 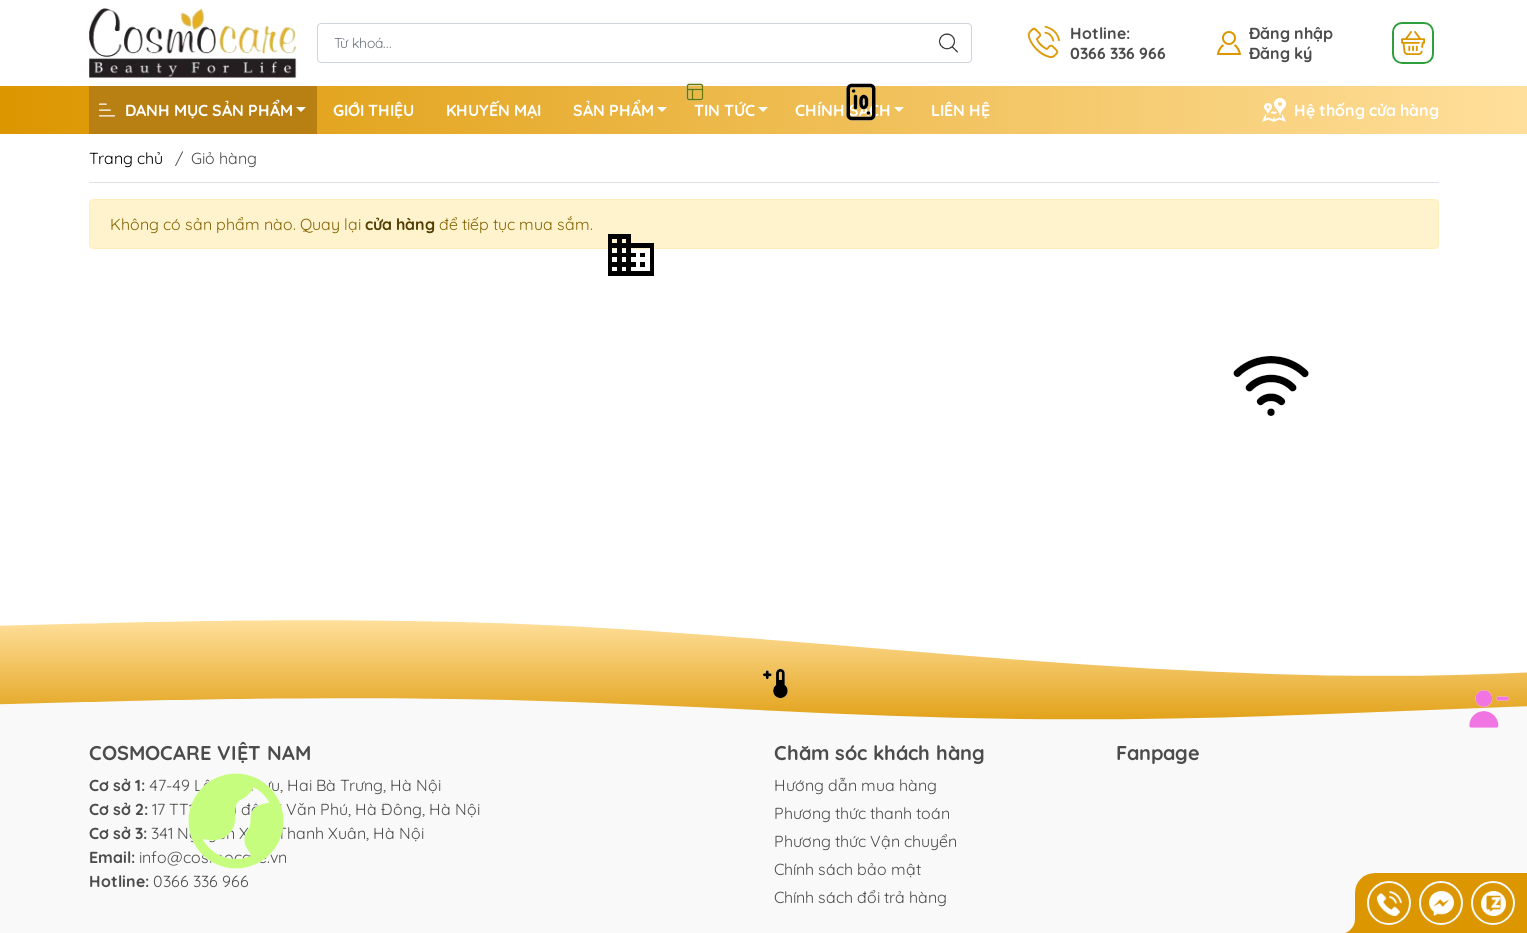 I want to click on increase temperature setting, so click(x=777, y=683).